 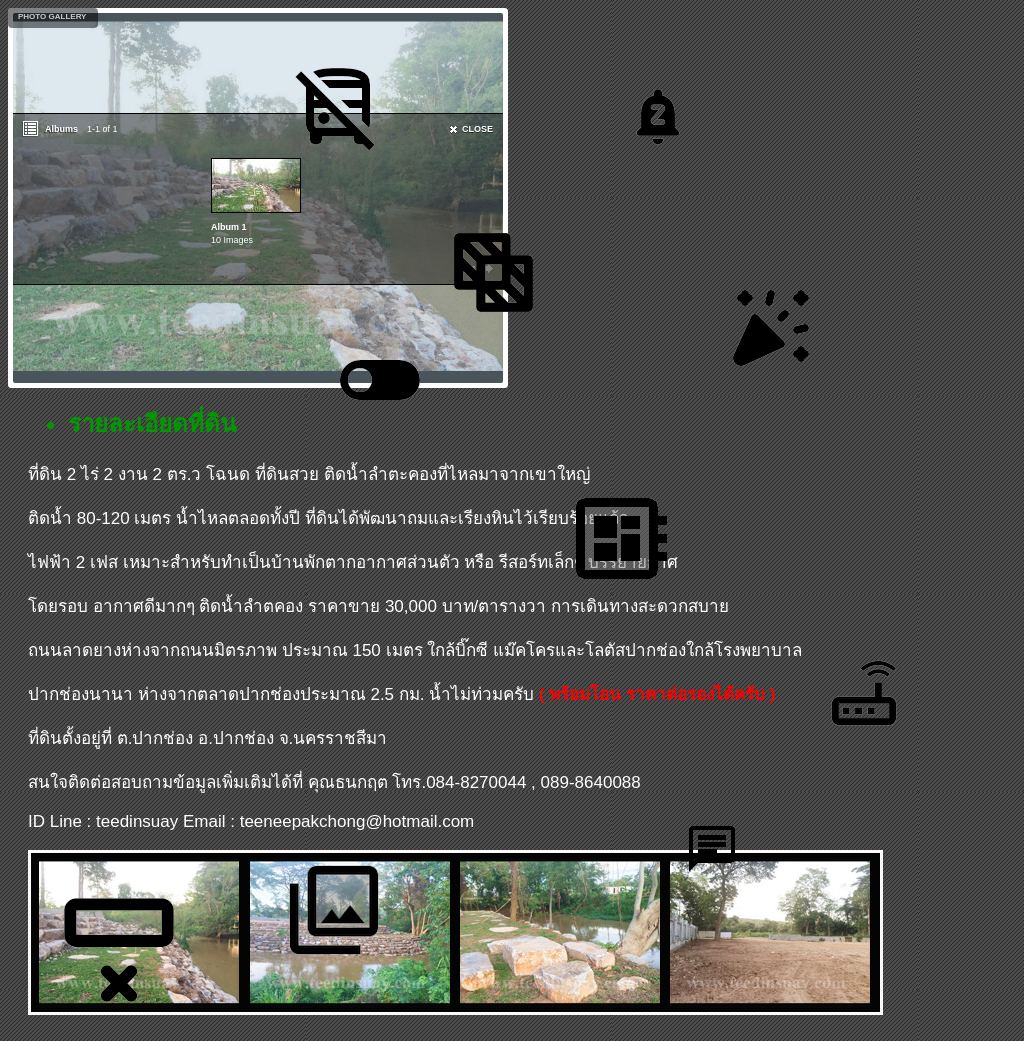 What do you see at coordinates (773, 326) in the screenshot?
I see `celebration or success state indicator` at bounding box center [773, 326].